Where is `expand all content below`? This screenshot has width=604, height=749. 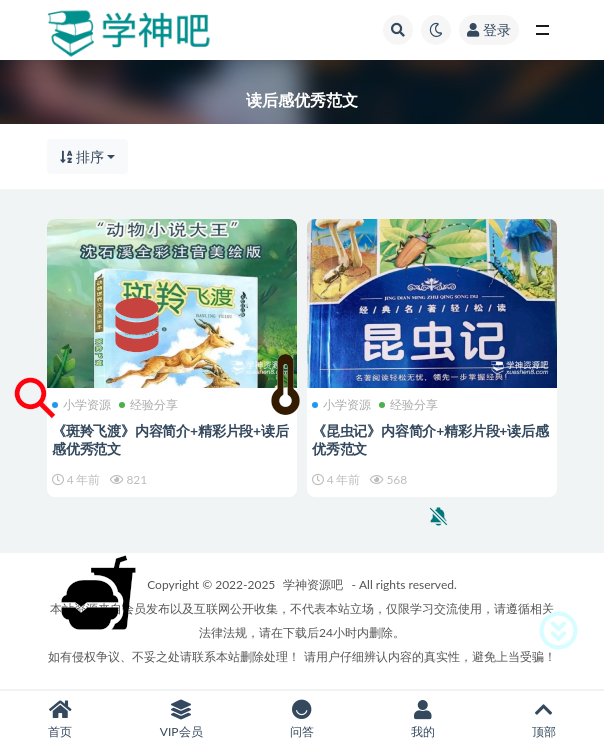
expand all content below is located at coordinates (558, 630).